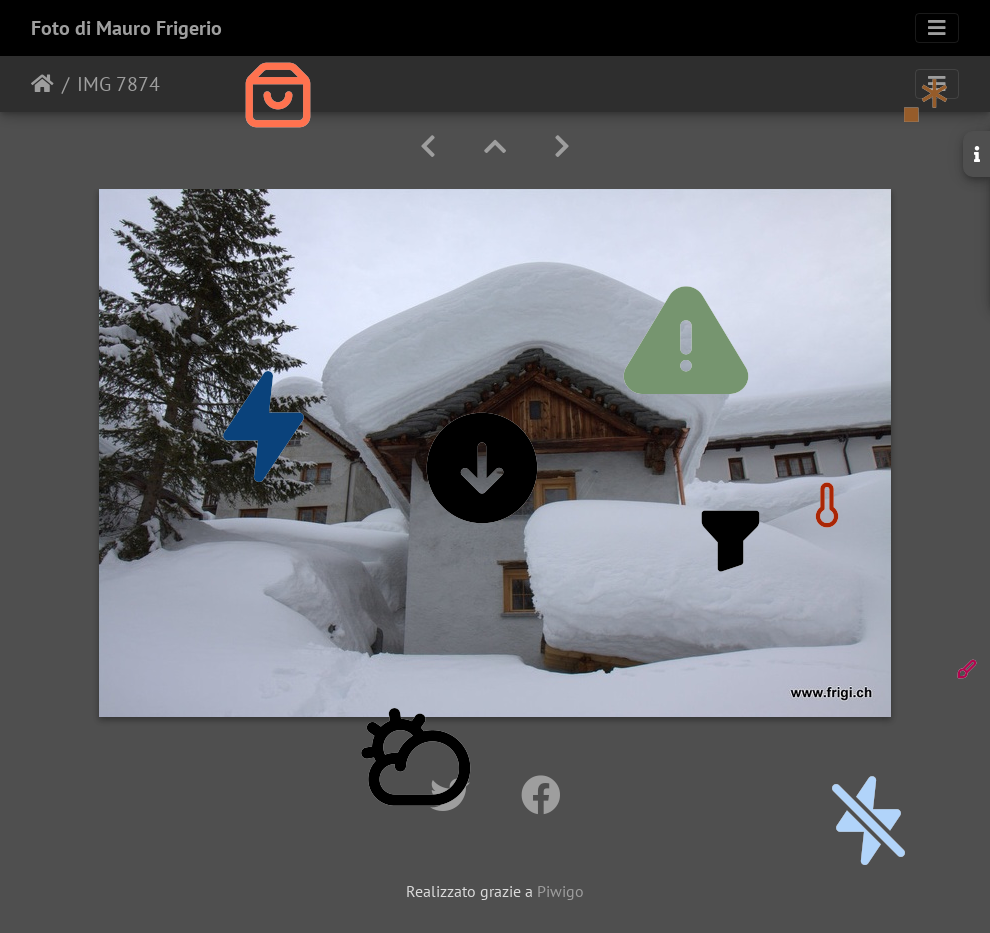 The height and width of the screenshot is (933, 990). I want to click on view current weather conditions, so click(415, 758).